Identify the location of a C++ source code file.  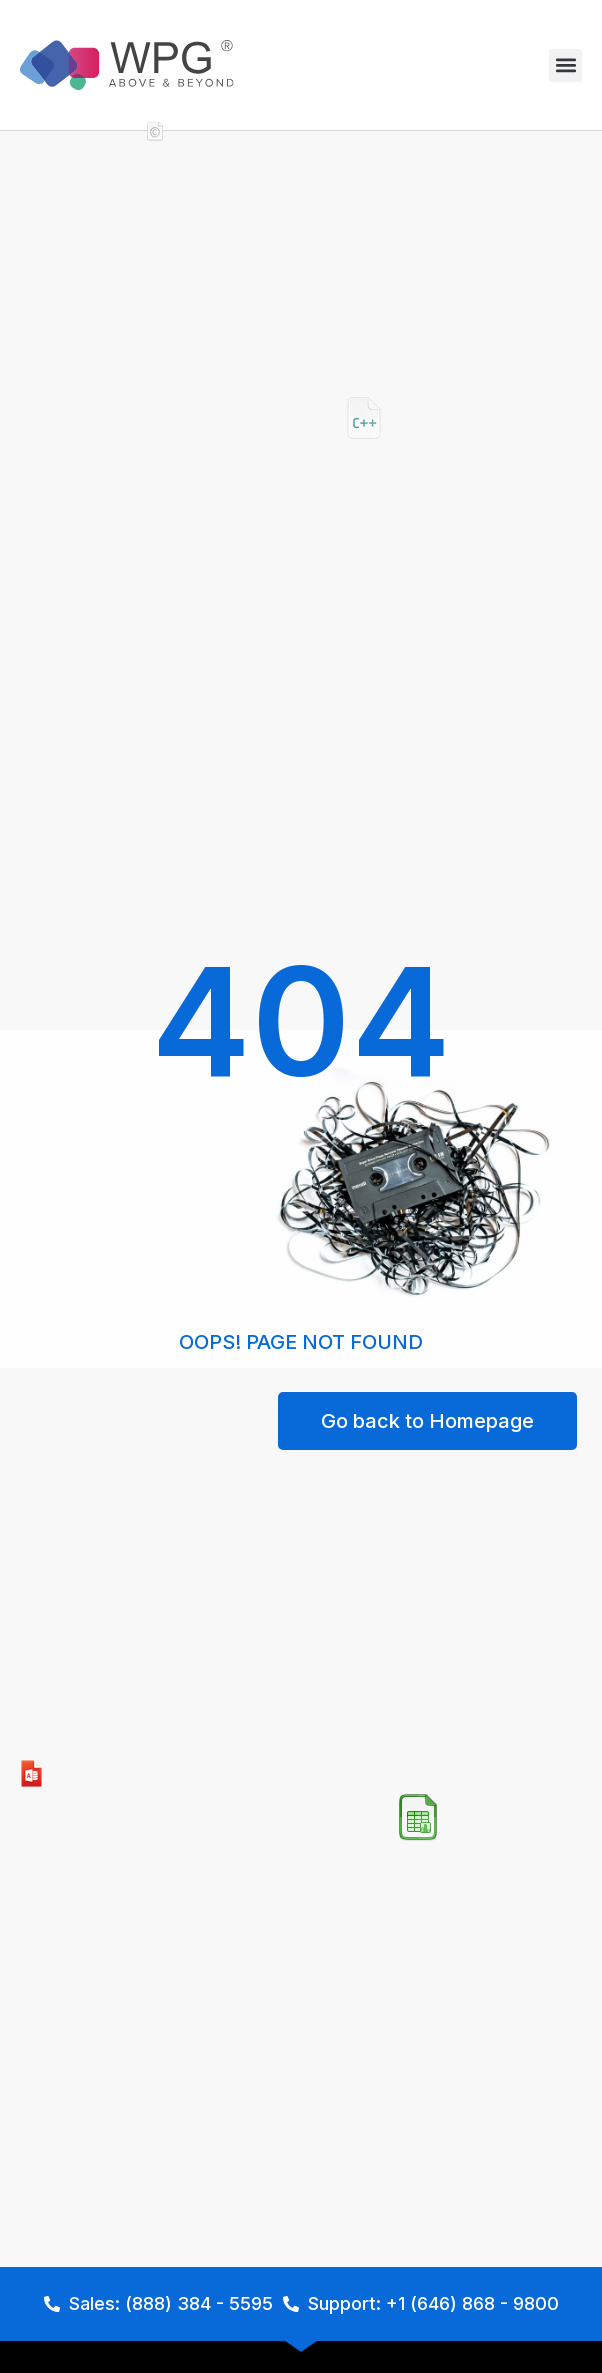
(364, 418).